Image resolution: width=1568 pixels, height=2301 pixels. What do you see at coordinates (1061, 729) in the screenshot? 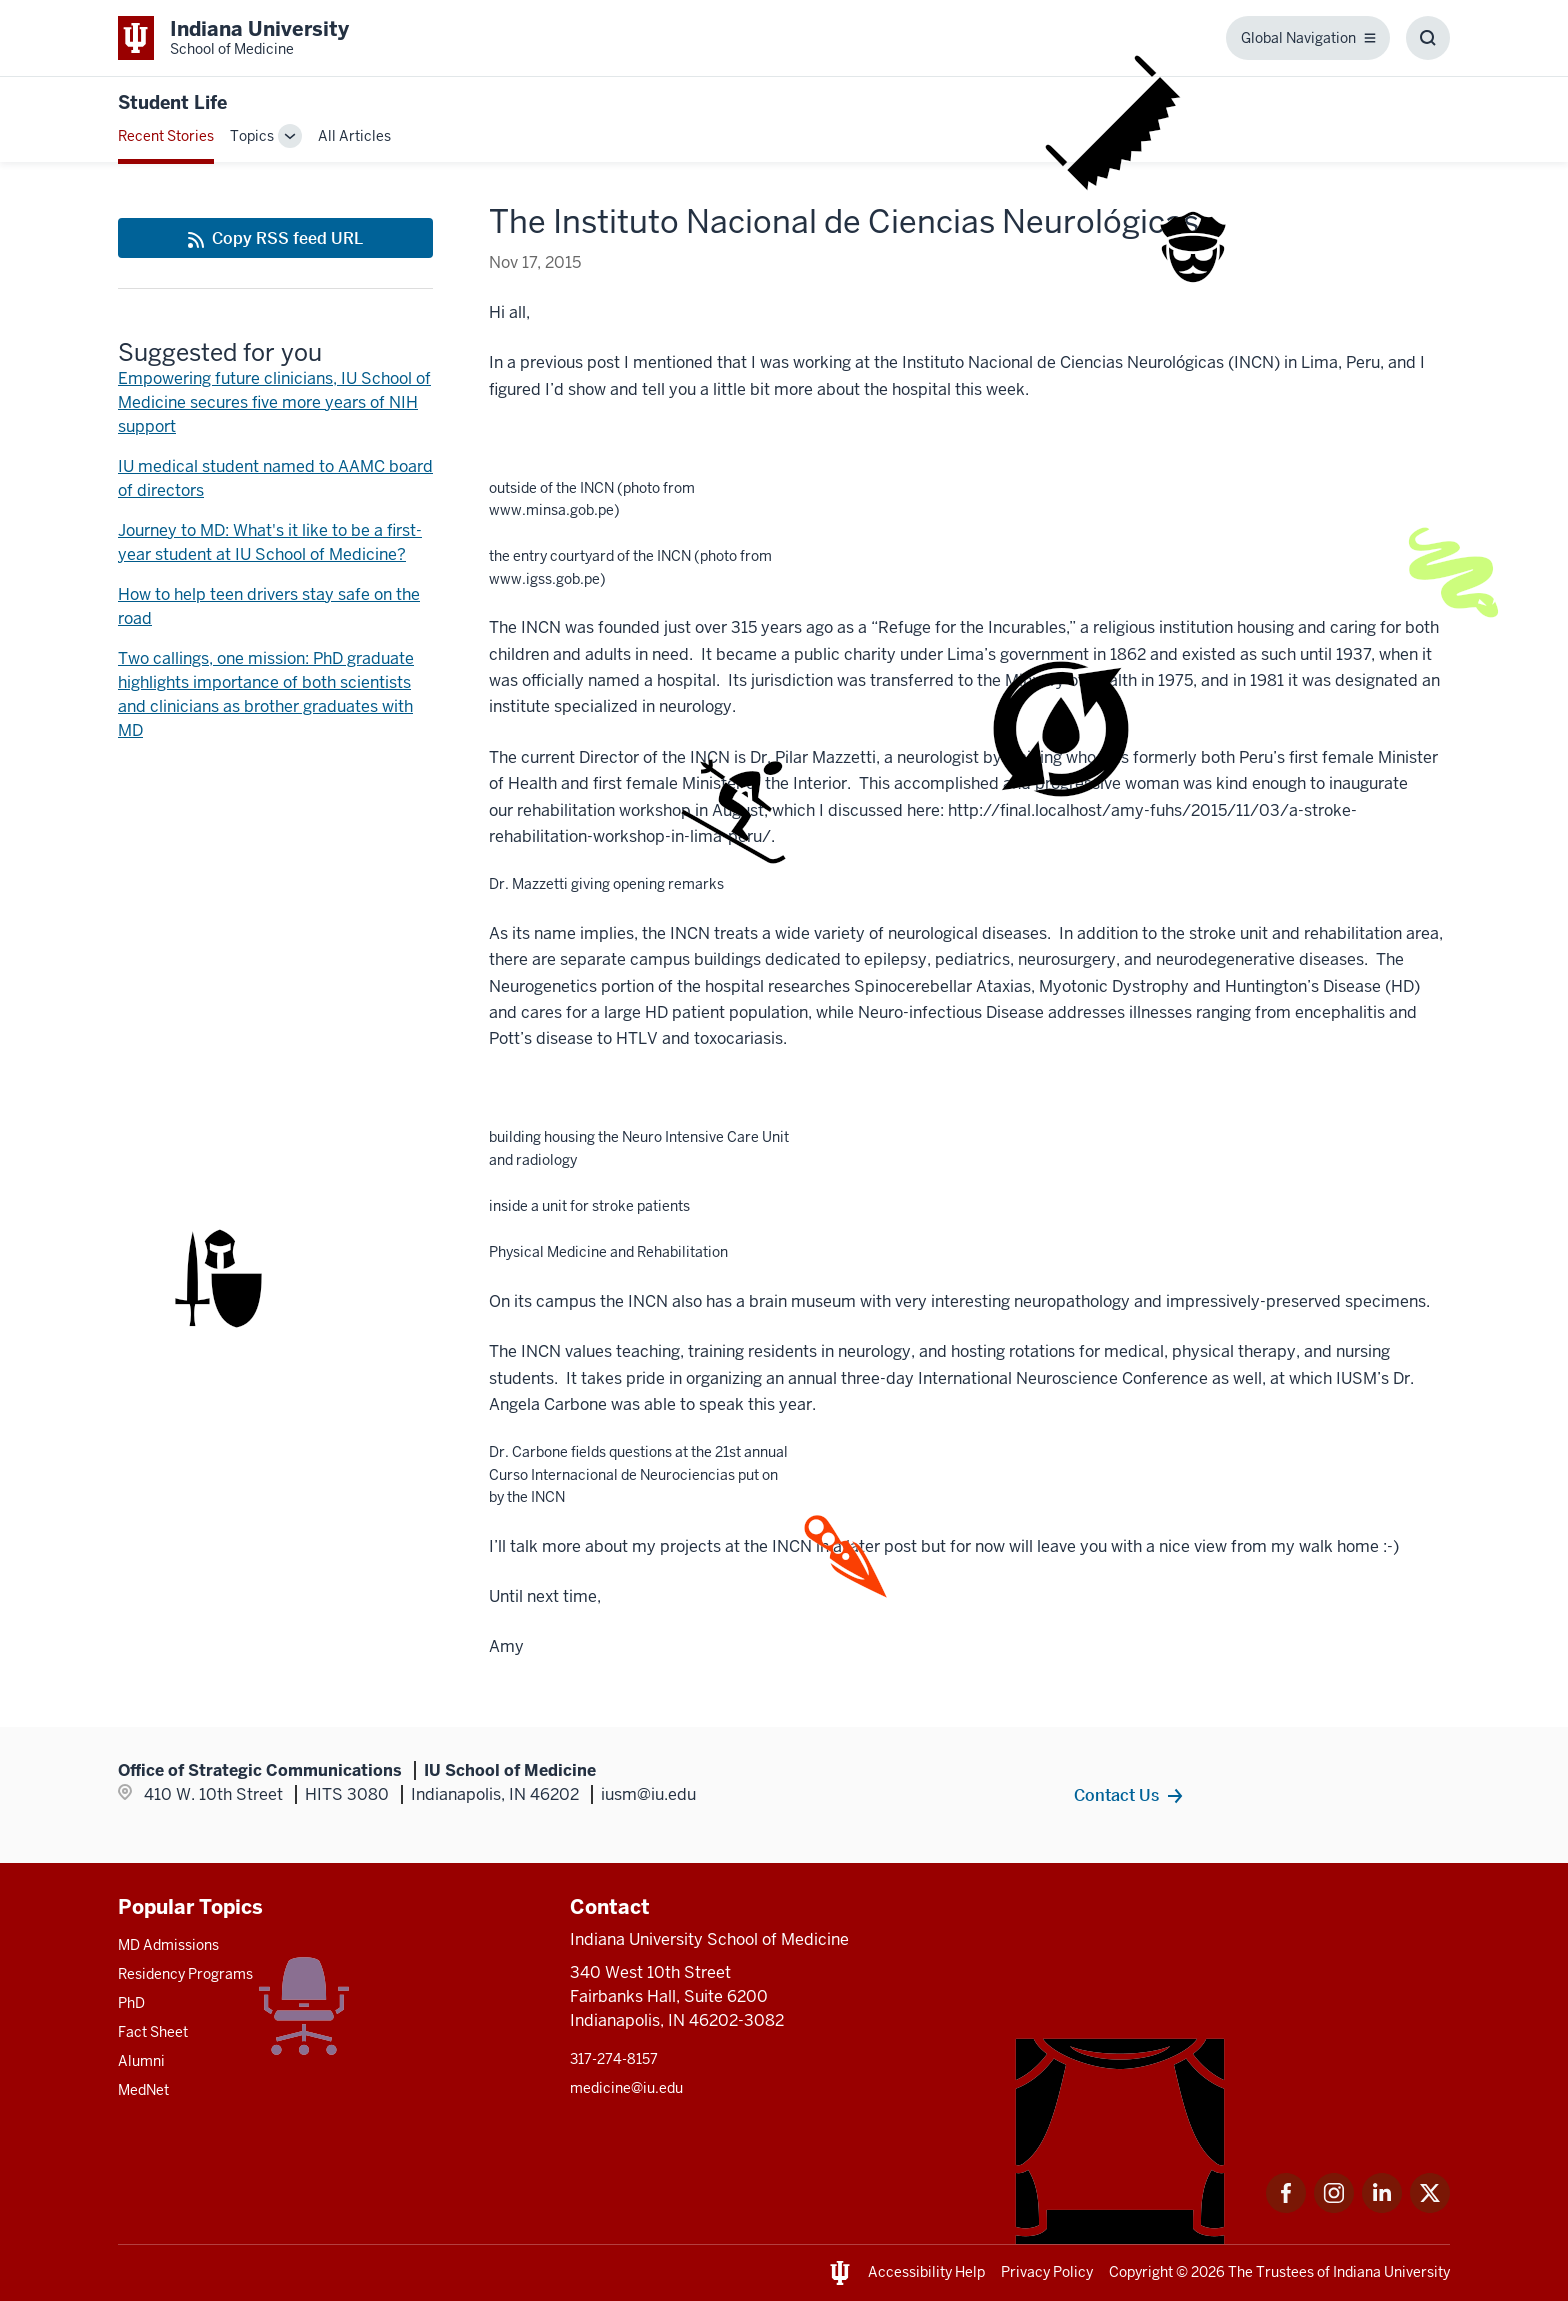
I see `water recycling or purification system status` at bounding box center [1061, 729].